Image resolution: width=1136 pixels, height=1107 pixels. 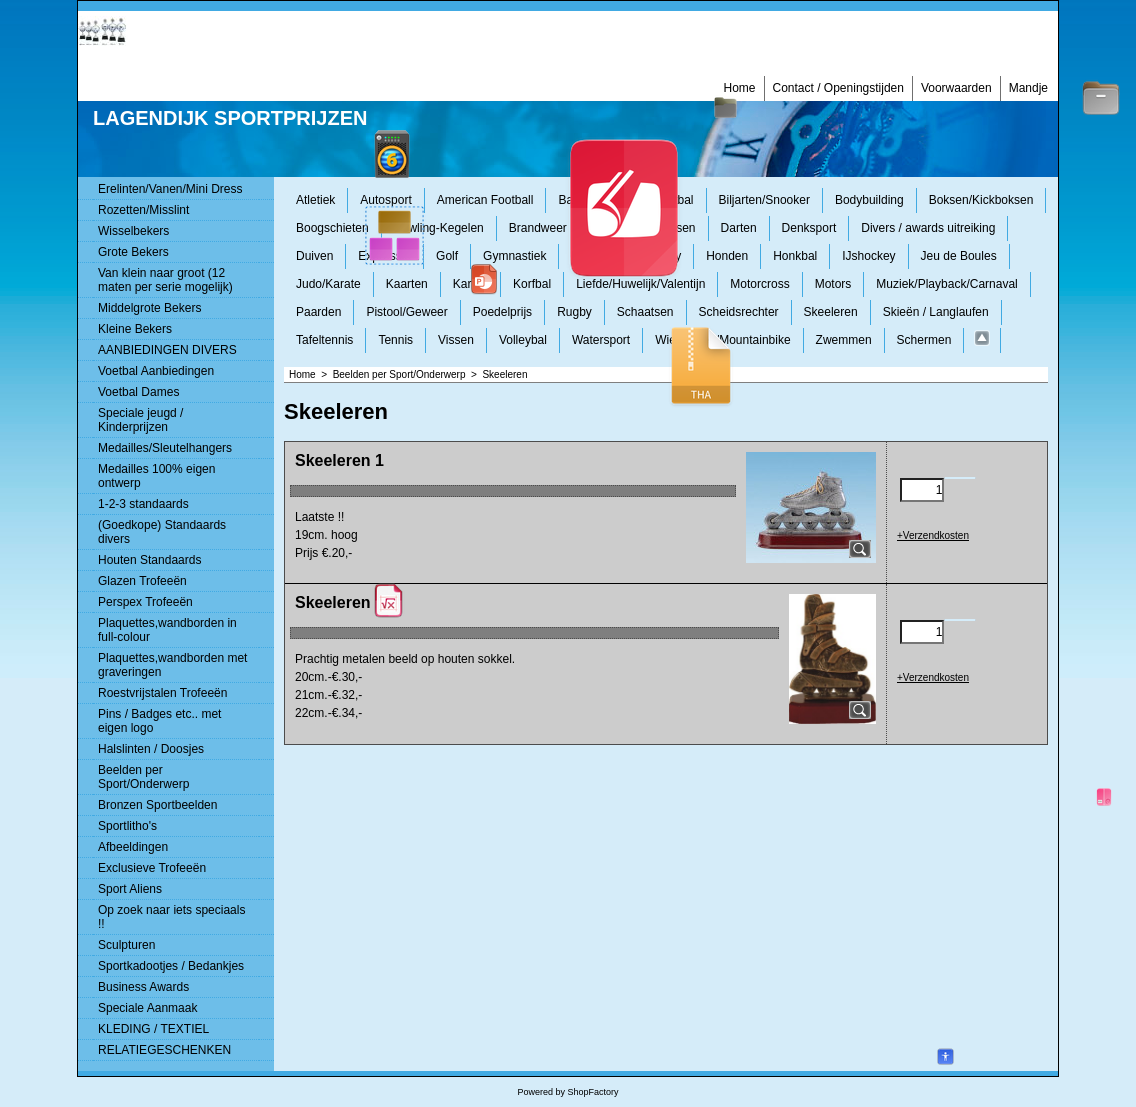 What do you see at coordinates (701, 367) in the screenshot?
I see `a compressed archive file in THA format` at bounding box center [701, 367].